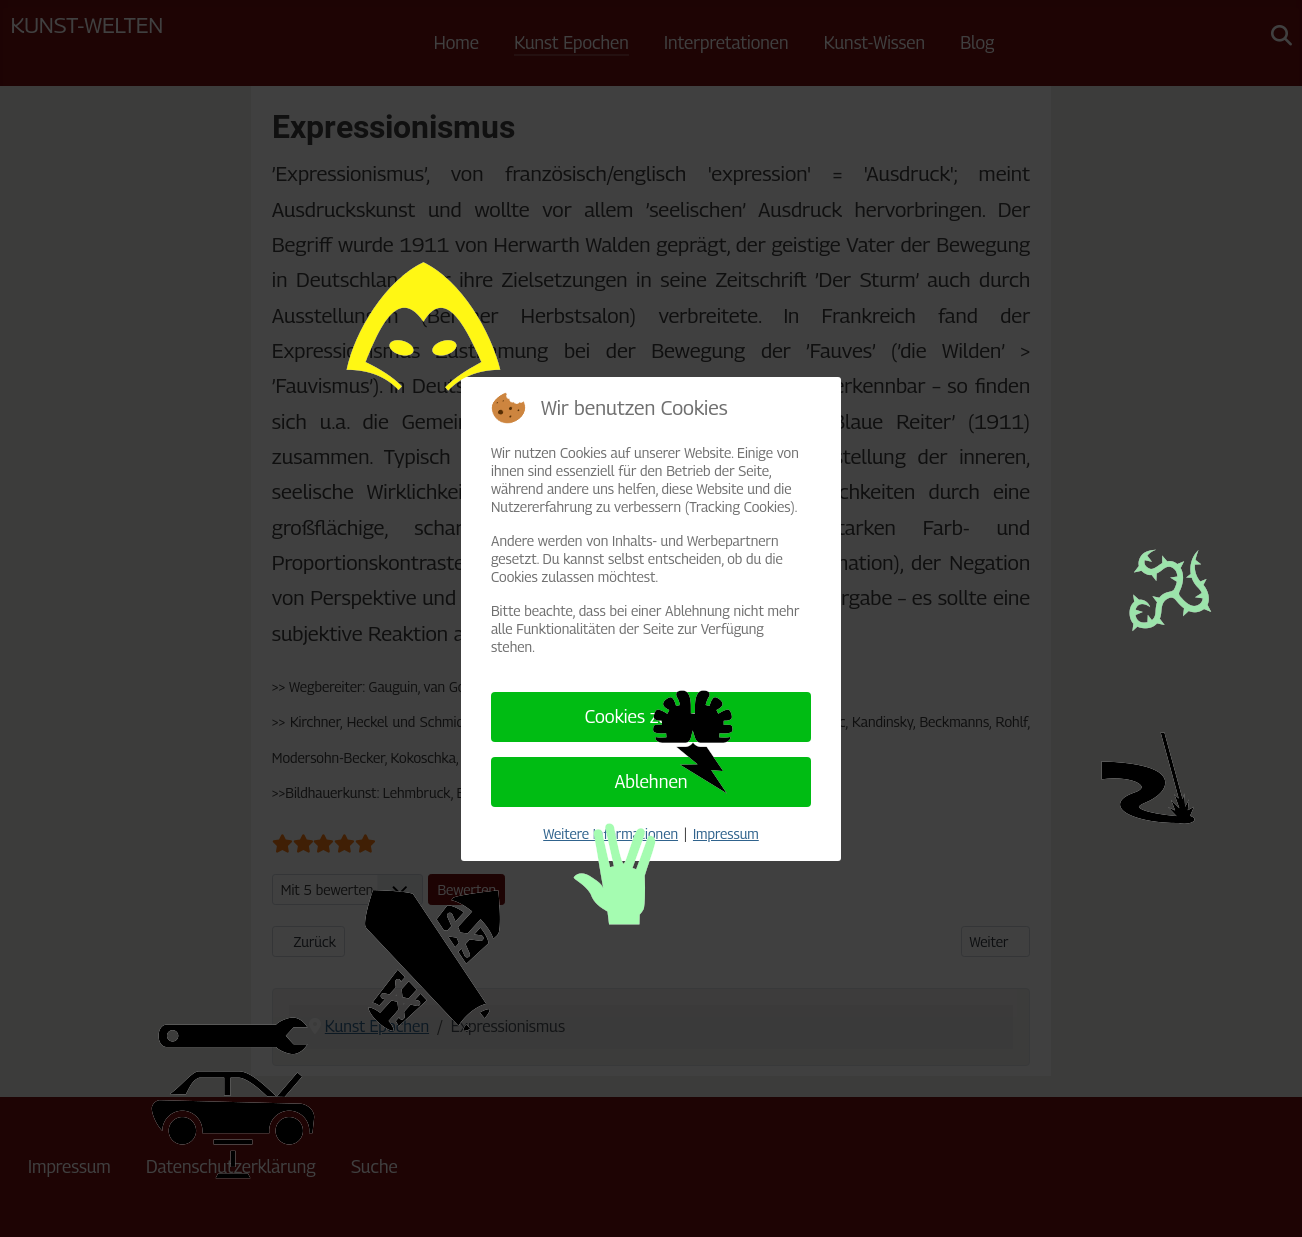  Describe the element at coordinates (432, 960) in the screenshot. I see `equip arm armor or bracers` at that location.